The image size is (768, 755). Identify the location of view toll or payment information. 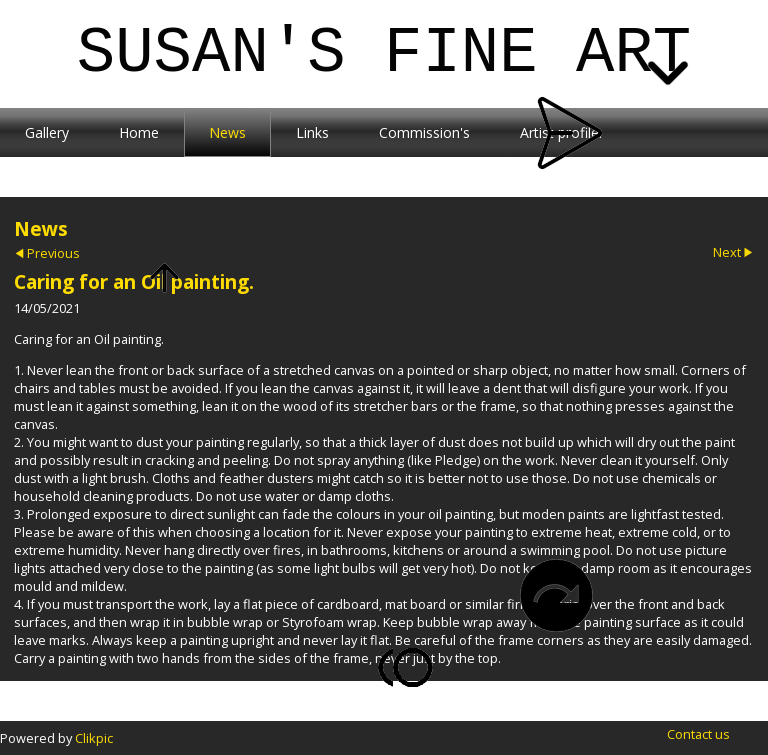
(405, 667).